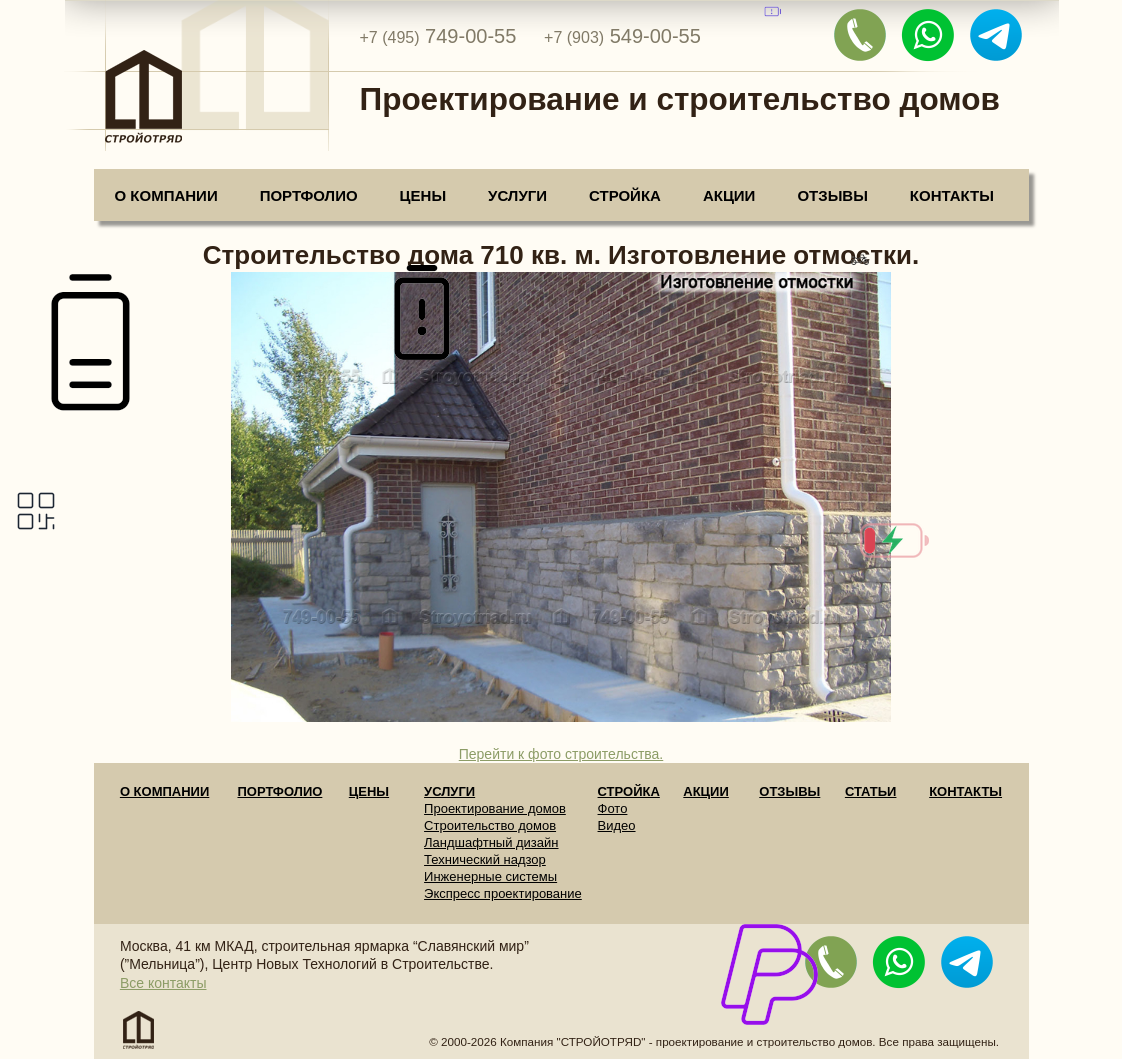  I want to click on indicates low battery warning, so click(422, 314).